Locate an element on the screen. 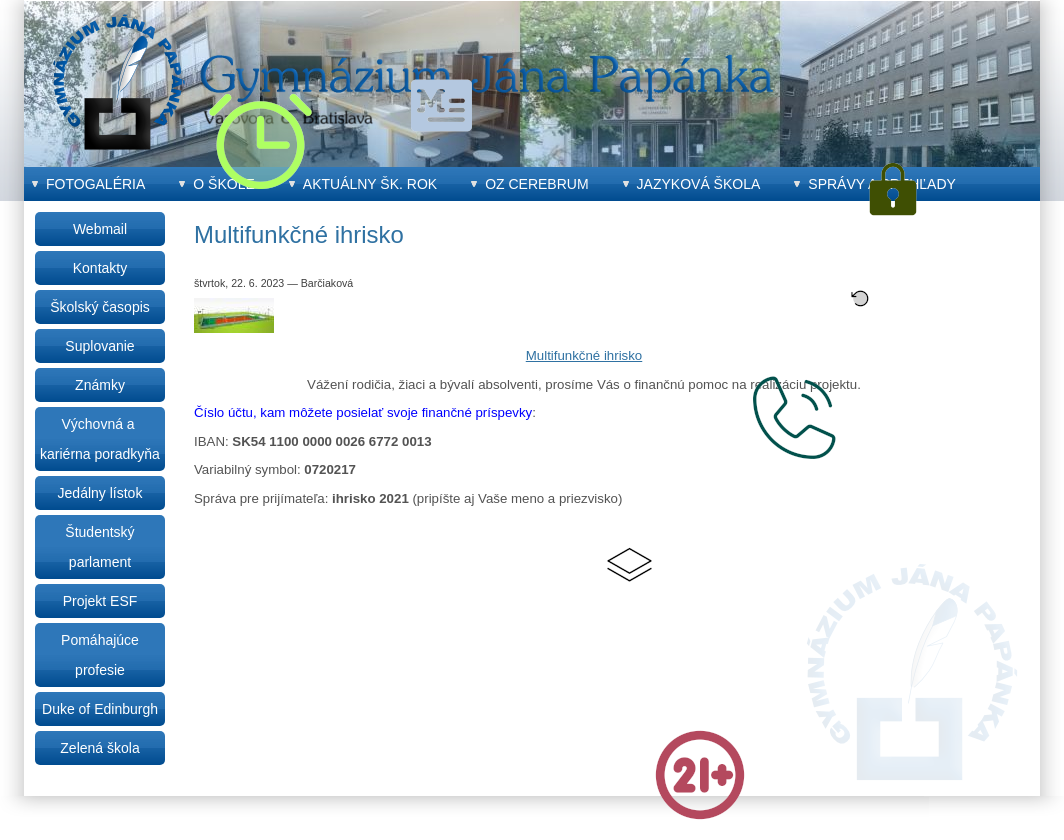  indicates content restricted to users 21 and older is located at coordinates (700, 775).